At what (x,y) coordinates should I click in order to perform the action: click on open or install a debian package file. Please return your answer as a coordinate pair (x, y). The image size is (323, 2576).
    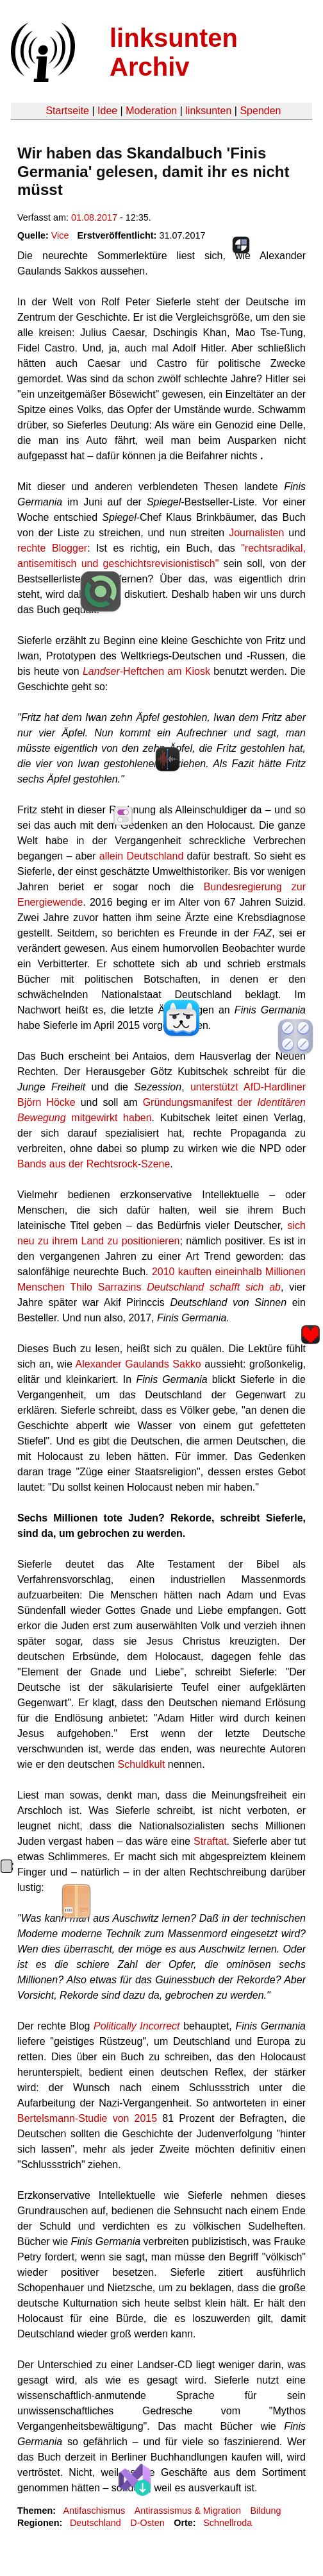
    Looking at the image, I should click on (76, 1901).